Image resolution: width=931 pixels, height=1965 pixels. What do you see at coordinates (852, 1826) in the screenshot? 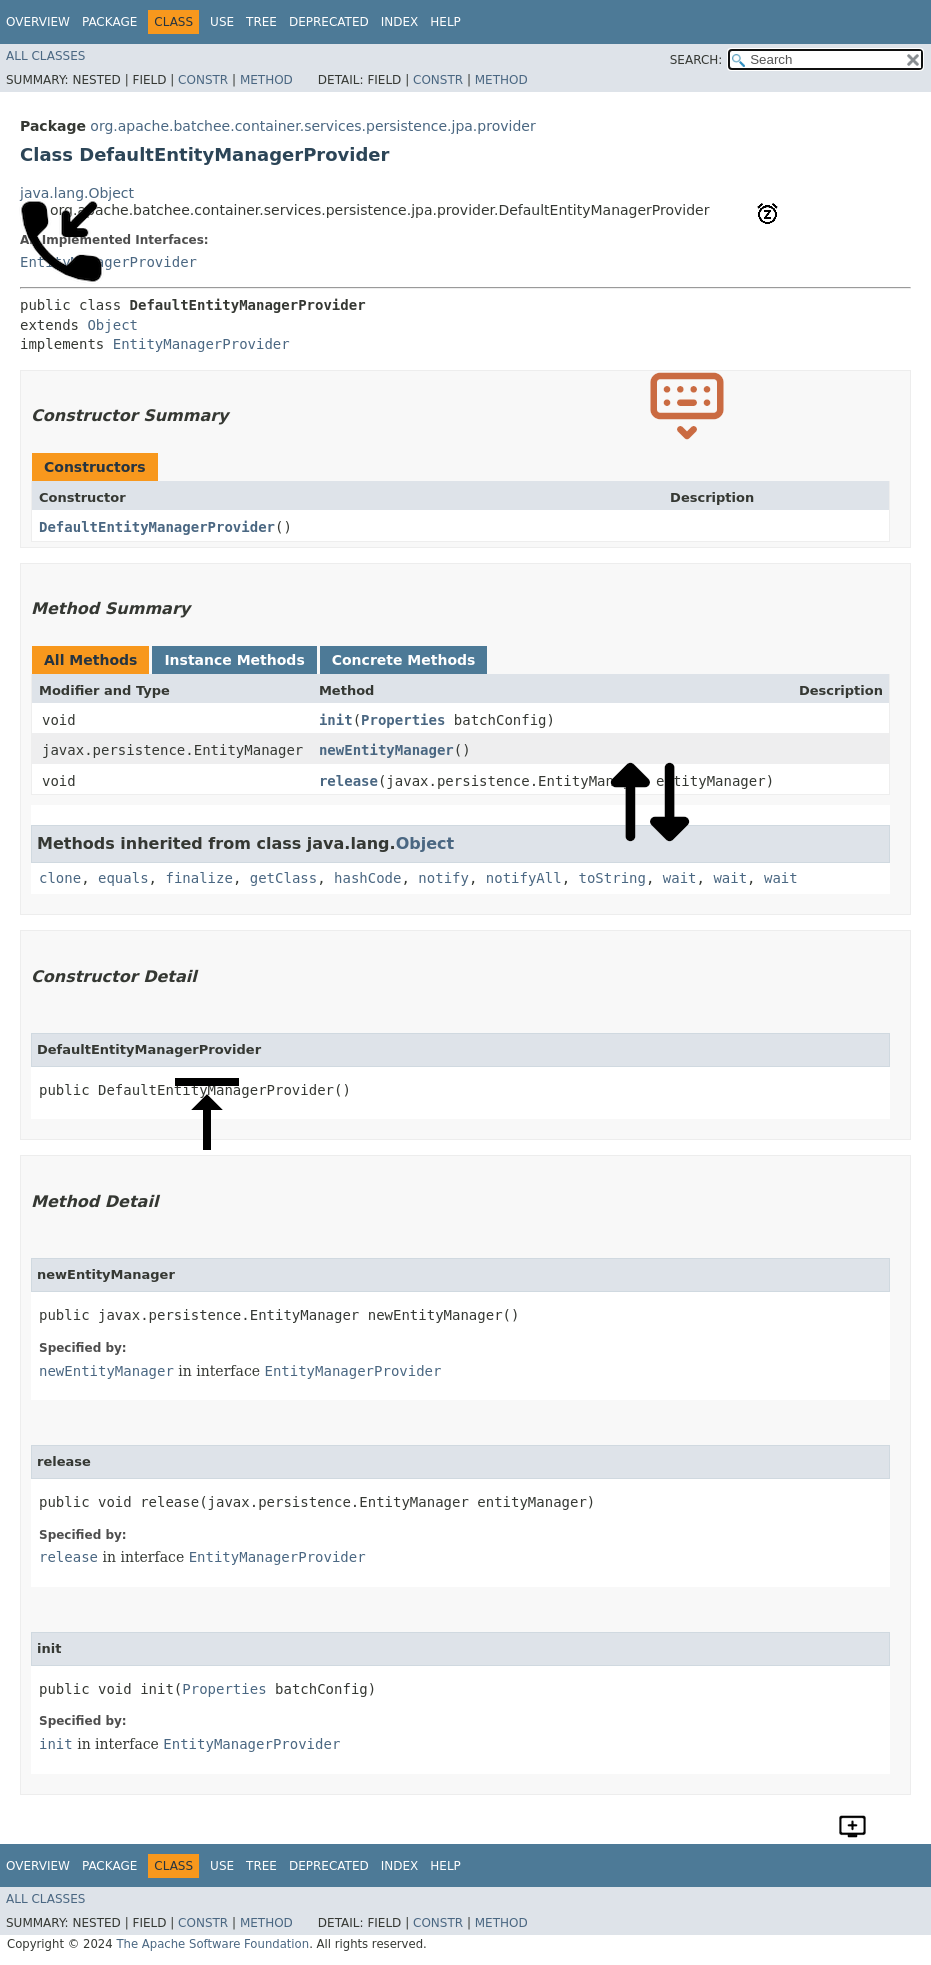
I see `add video to watch queue` at bounding box center [852, 1826].